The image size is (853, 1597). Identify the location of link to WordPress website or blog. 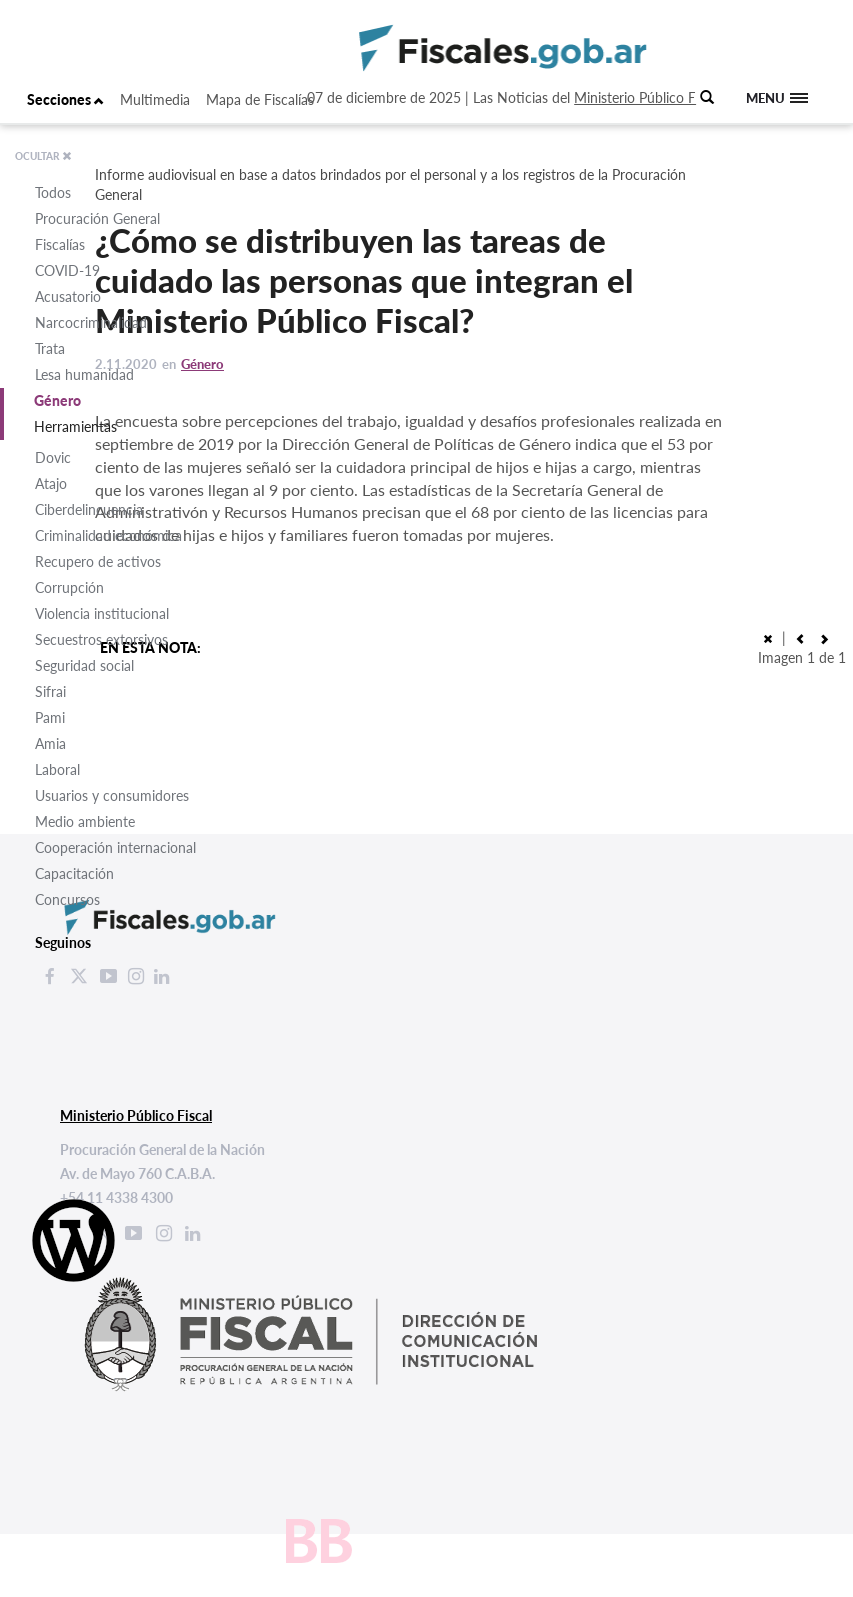
(73, 1240).